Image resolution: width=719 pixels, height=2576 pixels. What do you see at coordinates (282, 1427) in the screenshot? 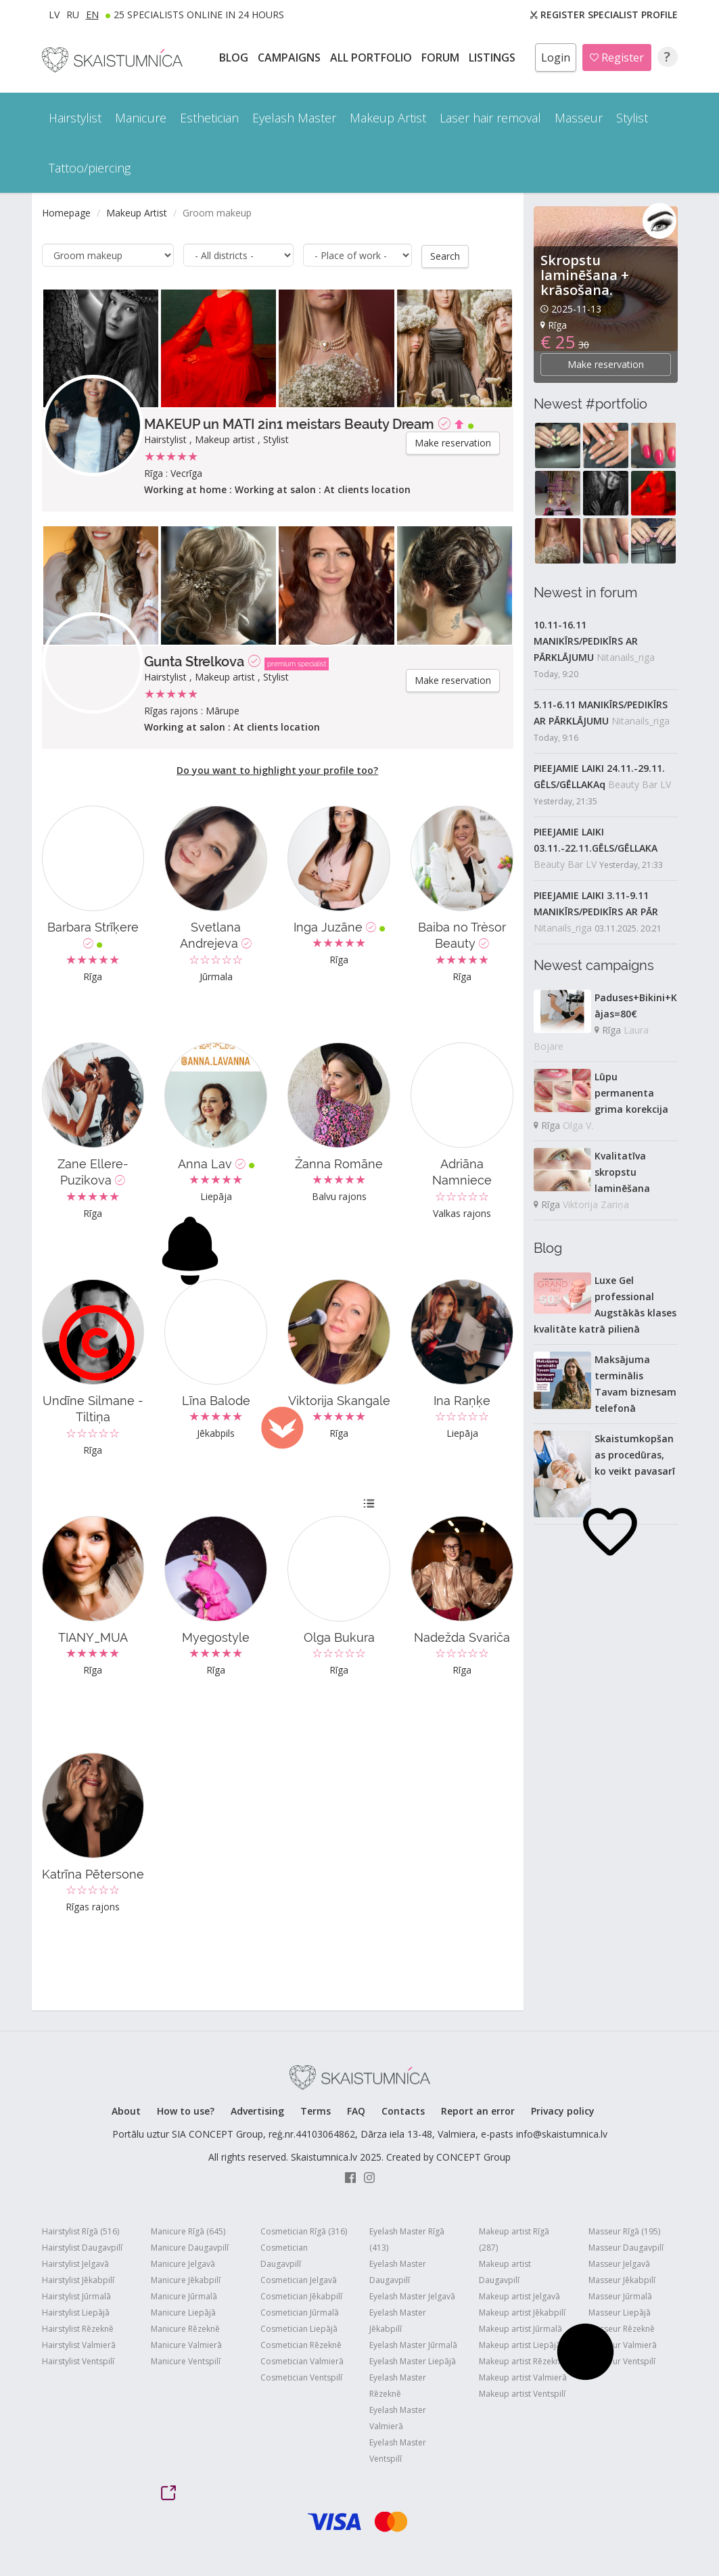
I see `indicates membership in discord's hypesquad brilliance house` at bounding box center [282, 1427].